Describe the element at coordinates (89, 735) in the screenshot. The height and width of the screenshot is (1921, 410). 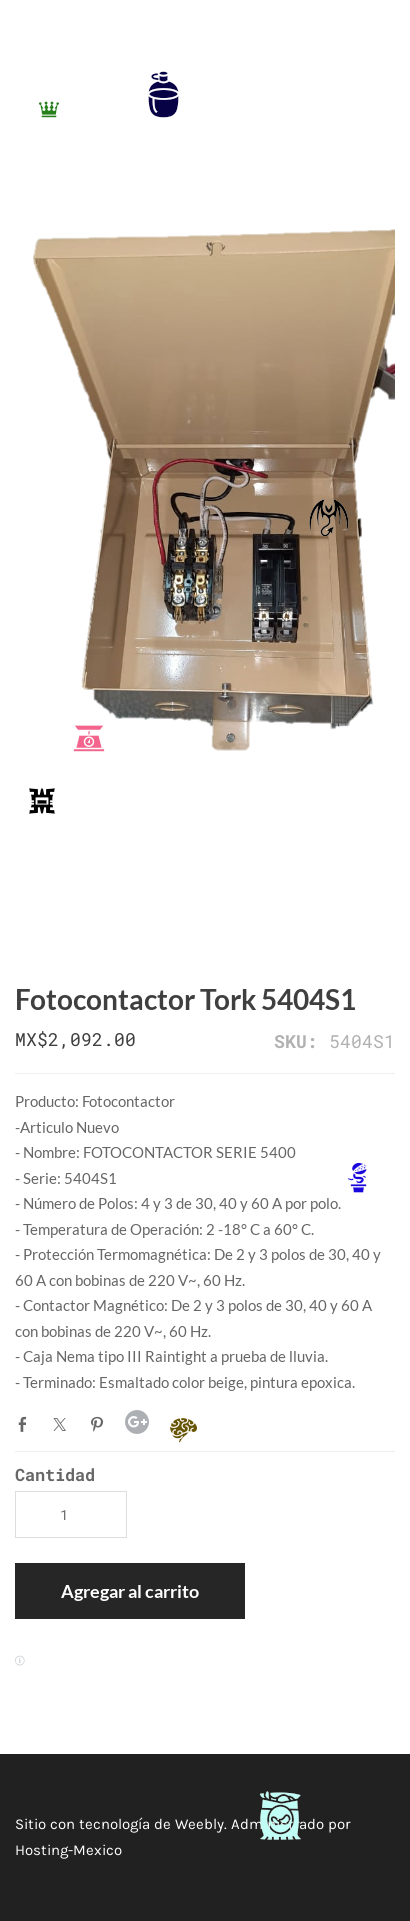
I see `weigh ingredients for a recipe` at that location.